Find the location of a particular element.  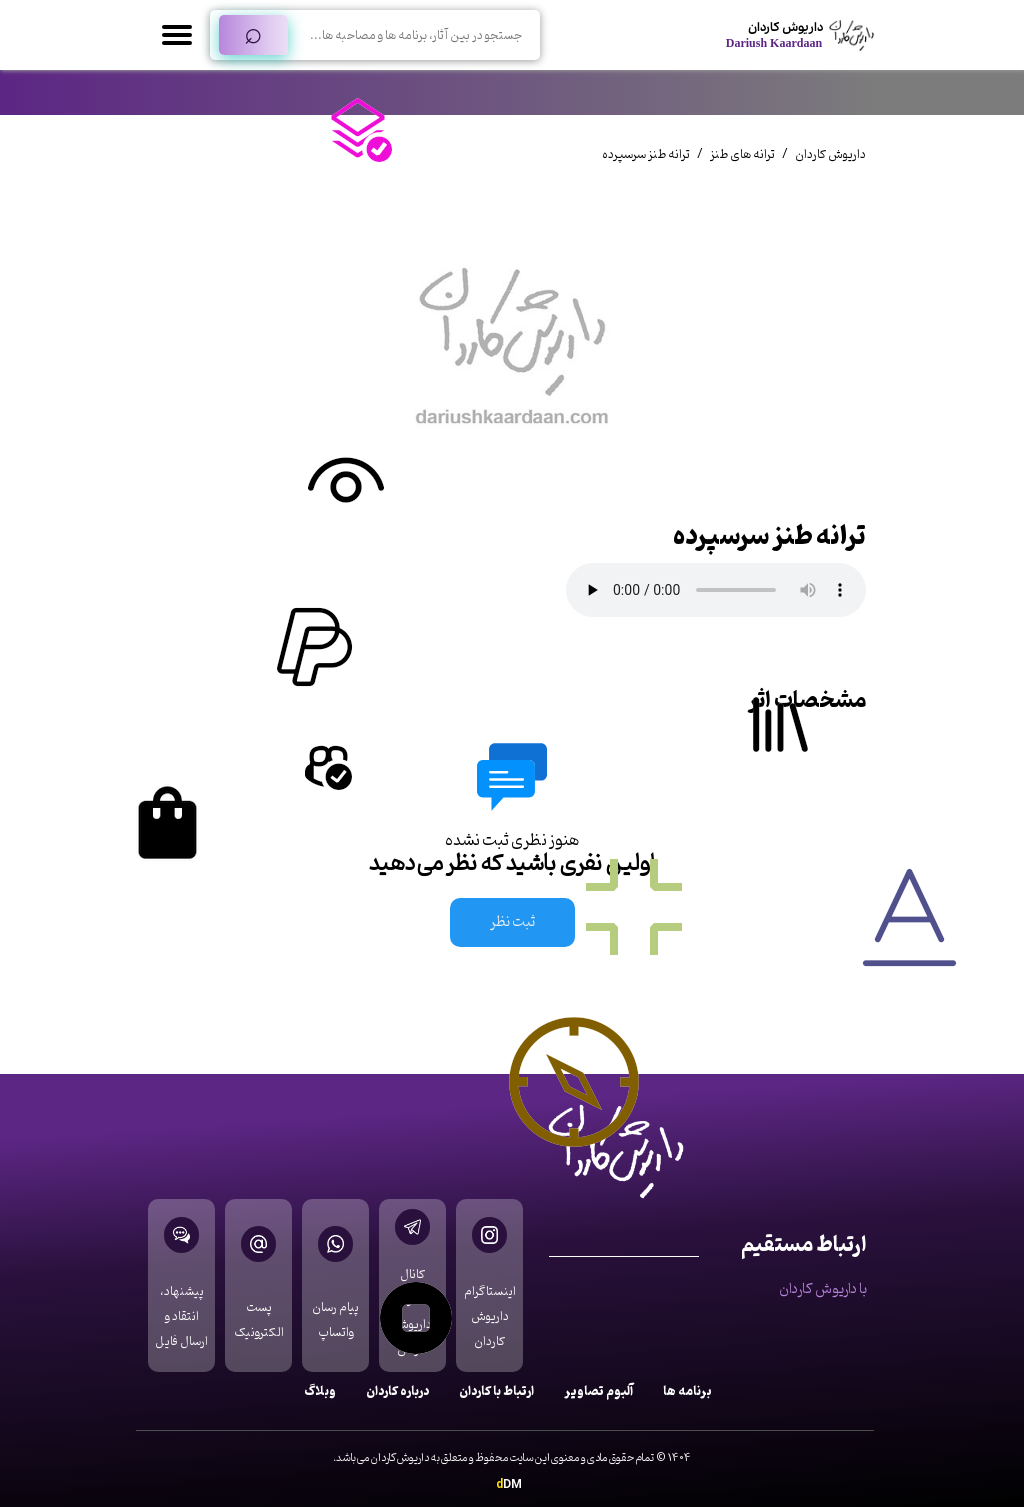

navigate to explore or discover features is located at coordinates (574, 1082).